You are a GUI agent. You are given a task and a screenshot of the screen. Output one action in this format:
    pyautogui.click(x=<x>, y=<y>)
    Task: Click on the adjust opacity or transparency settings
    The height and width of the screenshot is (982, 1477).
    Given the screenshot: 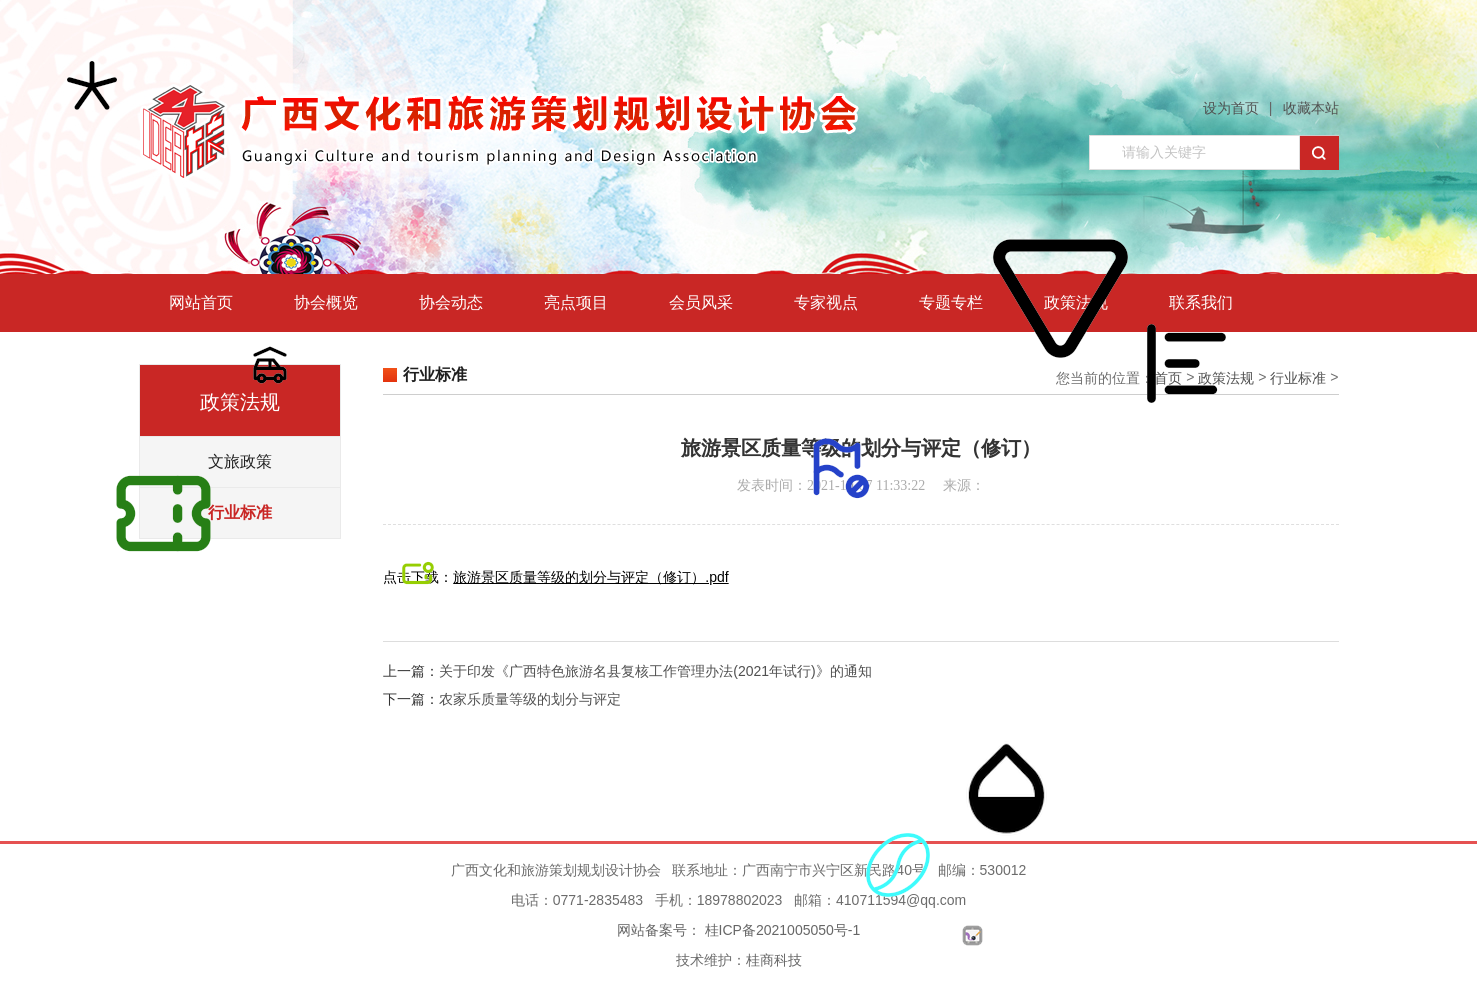 What is the action you would take?
    pyautogui.click(x=1006, y=787)
    